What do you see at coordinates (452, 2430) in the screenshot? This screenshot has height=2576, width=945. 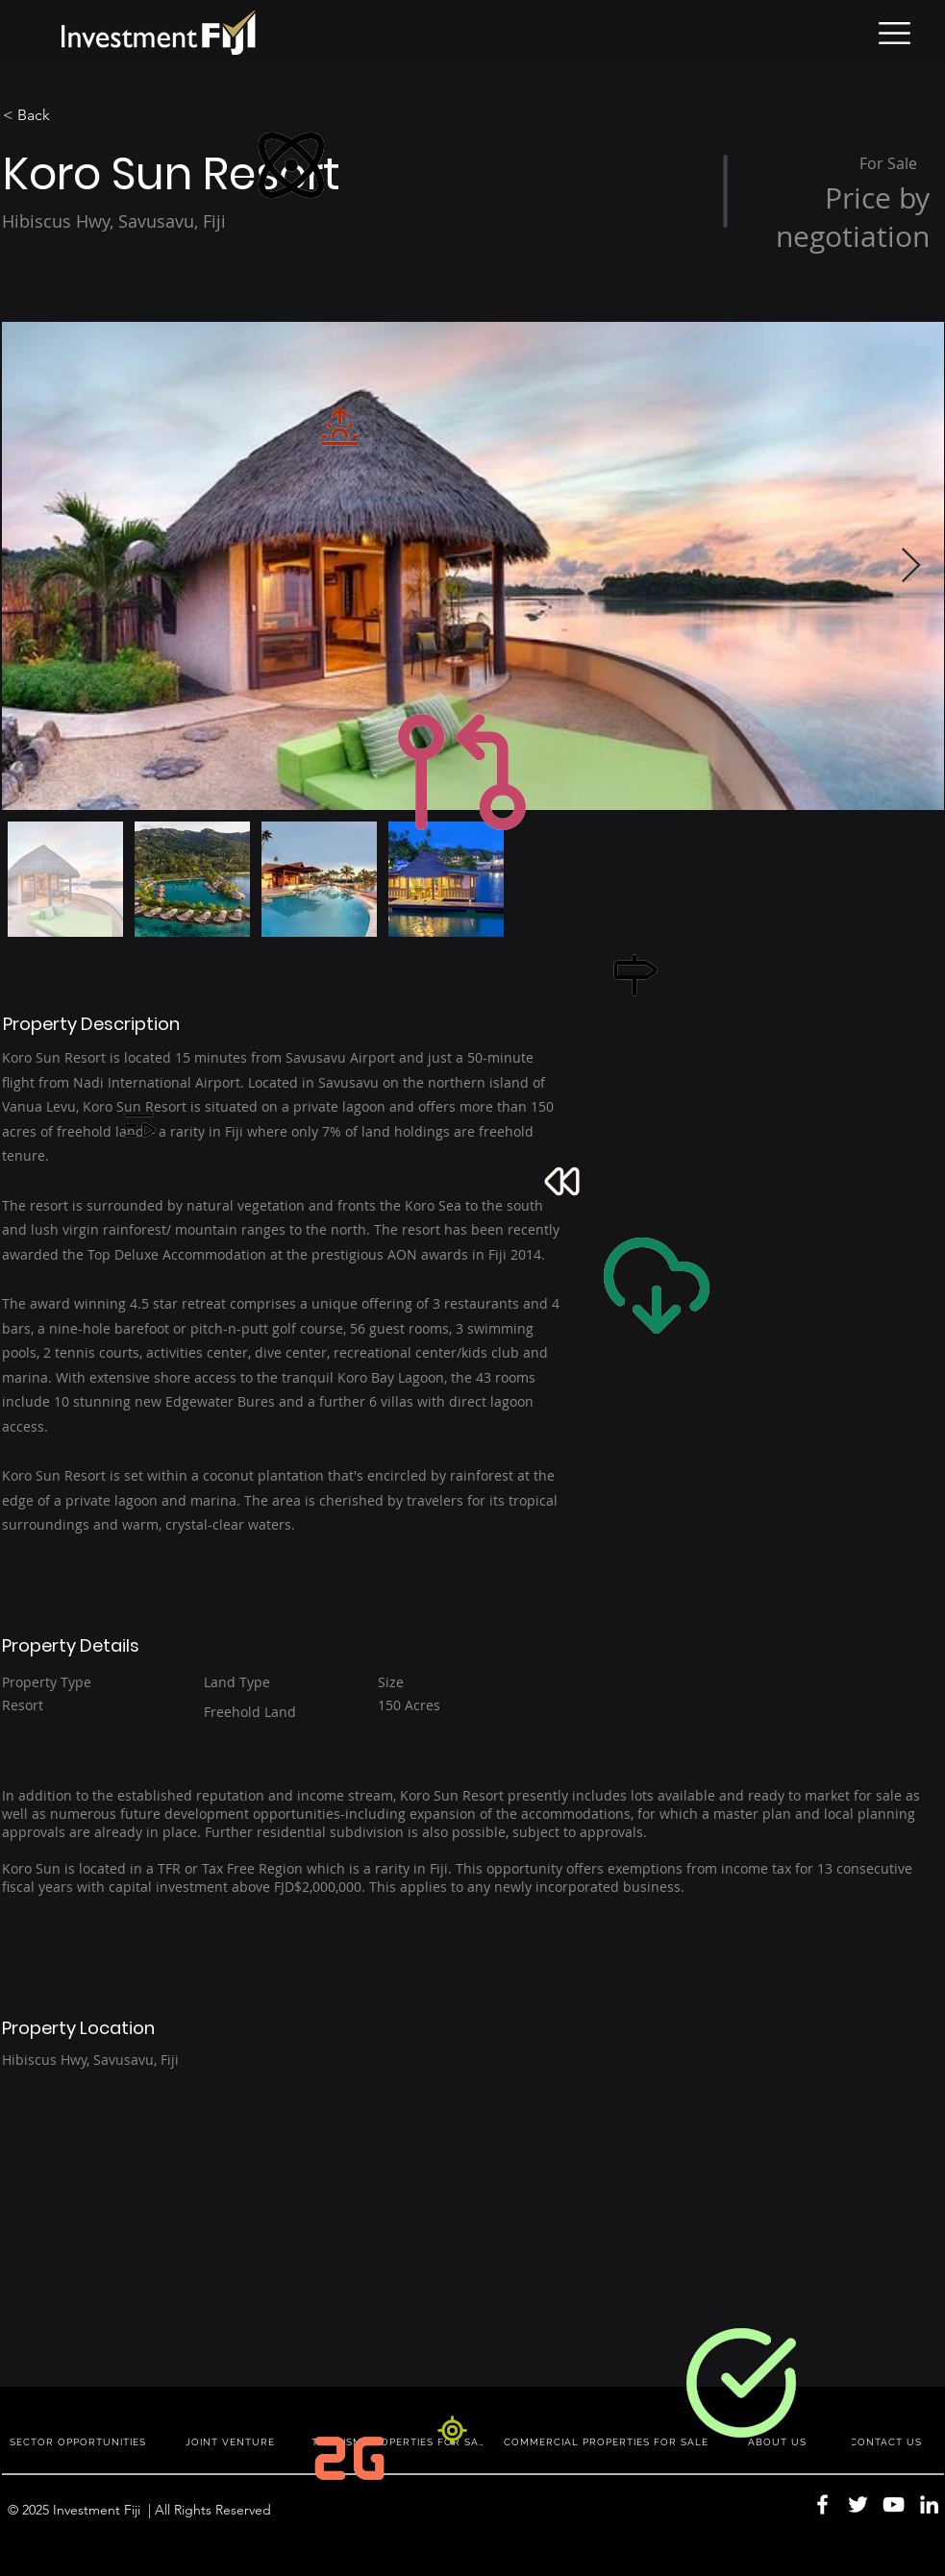 I see `current location found` at bounding box center [452, 2430].